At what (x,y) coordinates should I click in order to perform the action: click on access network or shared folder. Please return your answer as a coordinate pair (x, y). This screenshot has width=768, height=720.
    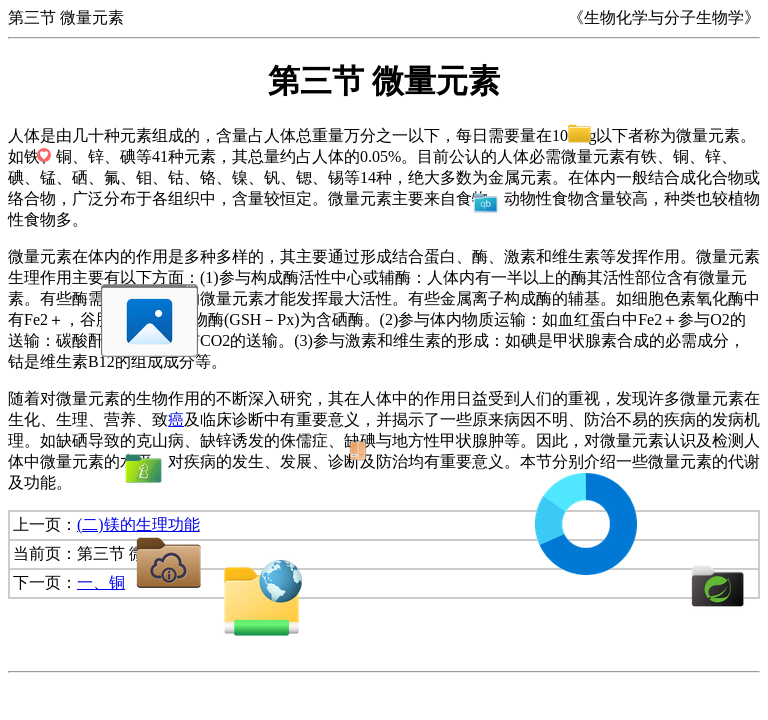
    Looking at the image, I should click on (261, 598).